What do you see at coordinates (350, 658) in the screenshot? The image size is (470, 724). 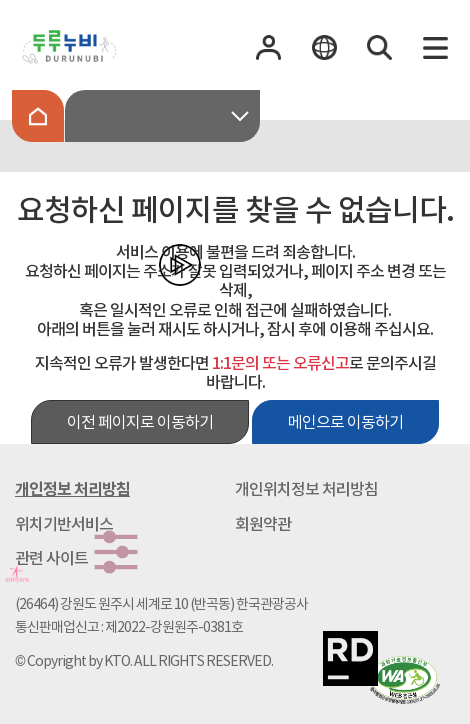 I see `open JetBrains Rider IDE` at bounding box center [350, 658].